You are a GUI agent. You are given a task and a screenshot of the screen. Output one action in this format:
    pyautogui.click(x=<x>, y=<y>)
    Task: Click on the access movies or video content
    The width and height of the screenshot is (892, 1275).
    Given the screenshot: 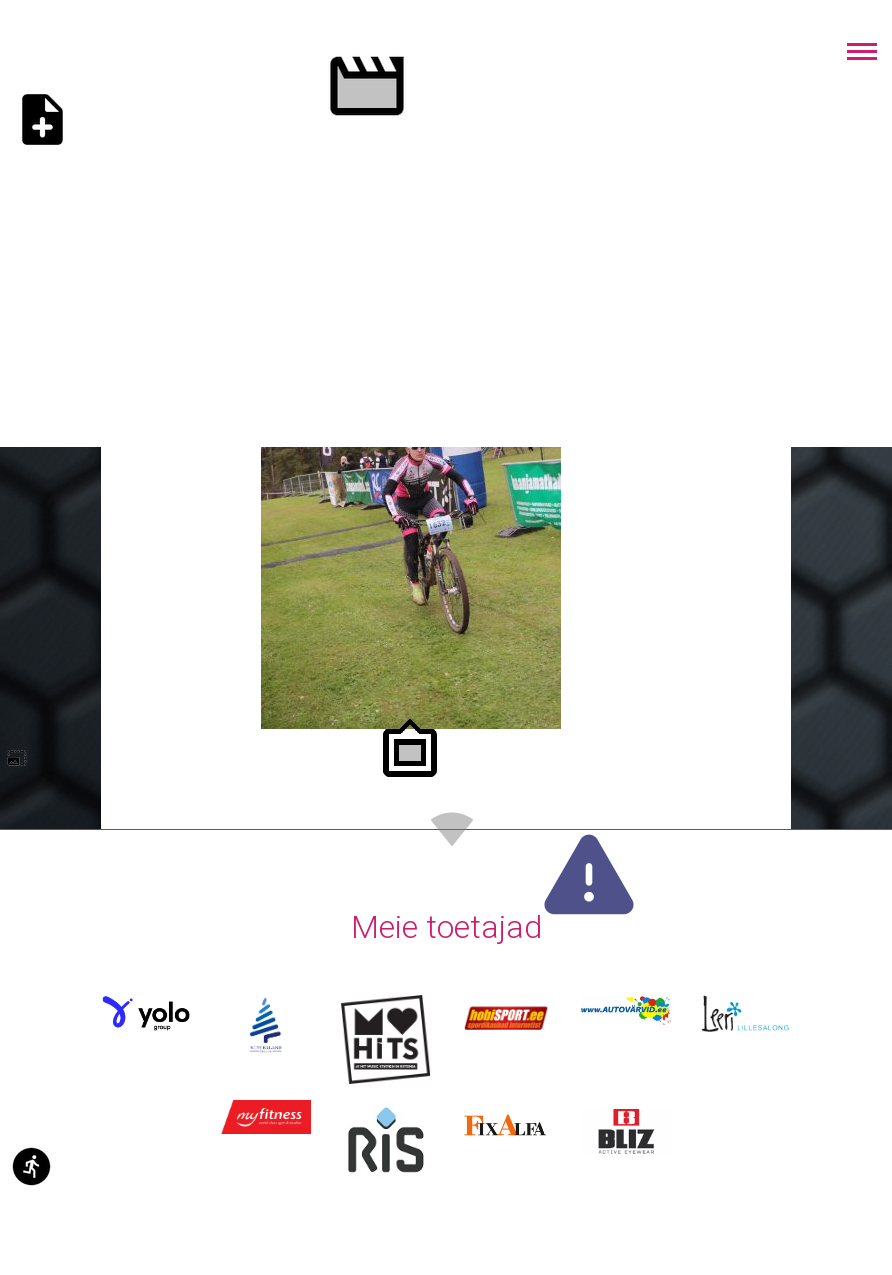 What is the action you would take?
    pyautogui.click(x=367, y=86)
    